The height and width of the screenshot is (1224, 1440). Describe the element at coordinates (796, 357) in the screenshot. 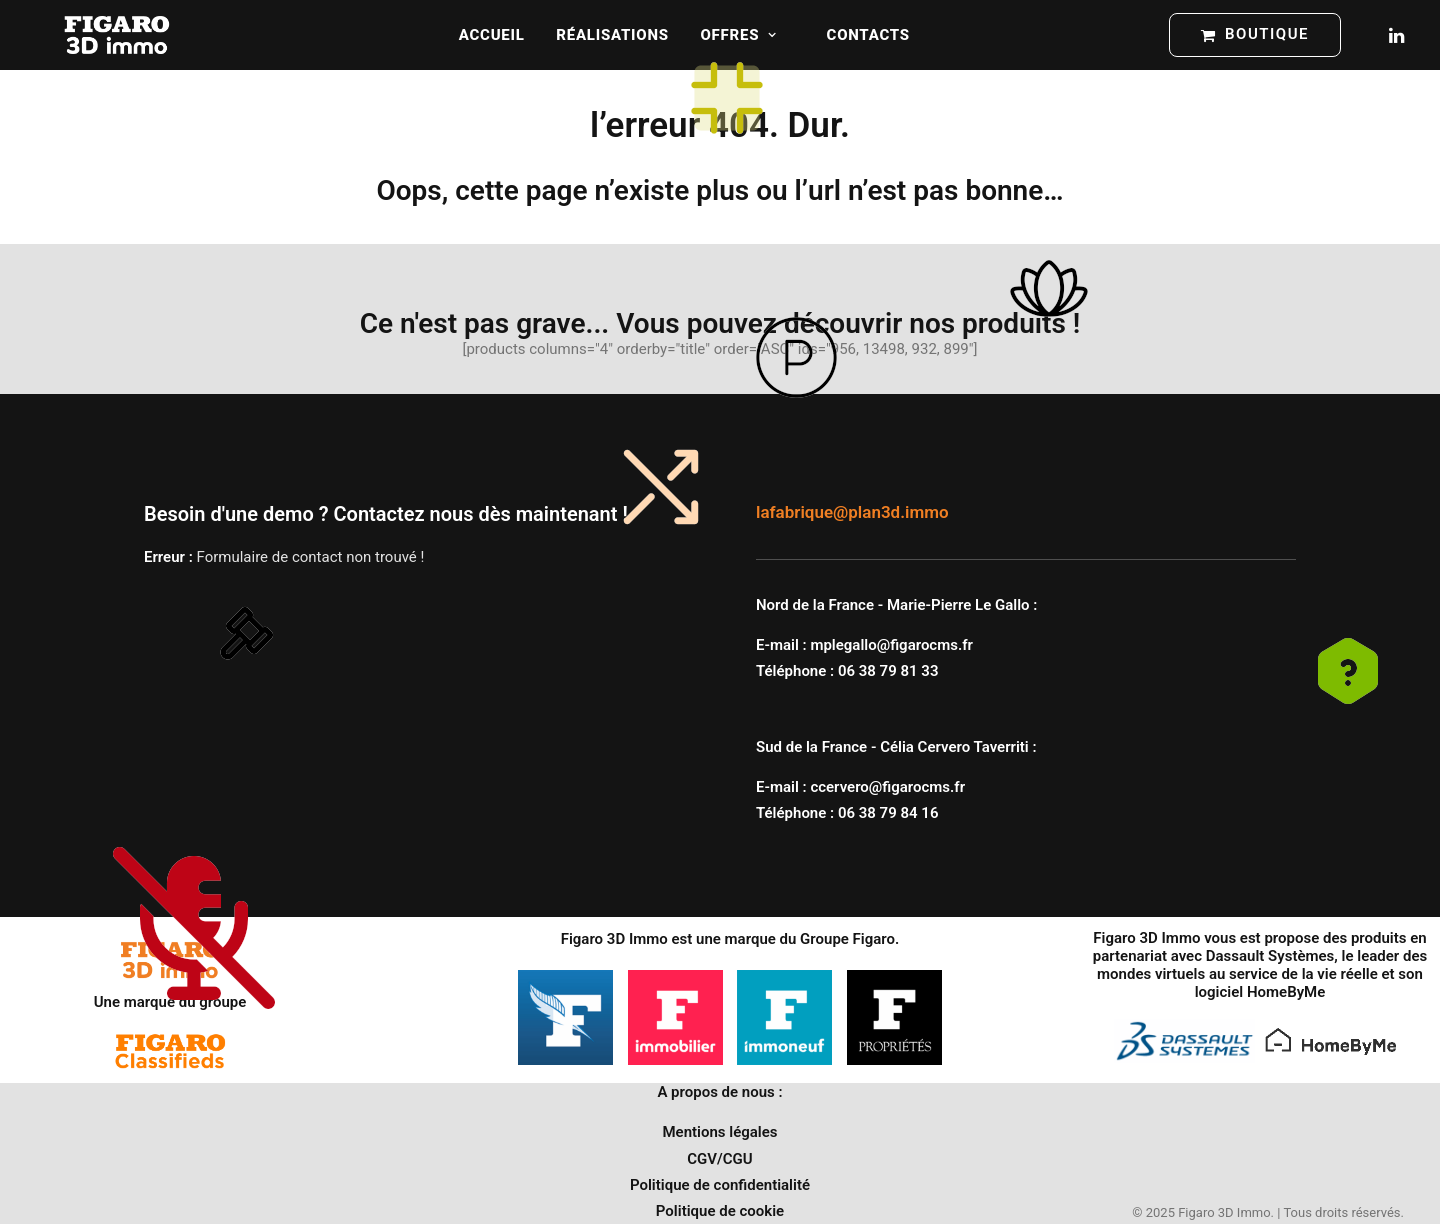

I see `parking availability or location indicator` at that location.